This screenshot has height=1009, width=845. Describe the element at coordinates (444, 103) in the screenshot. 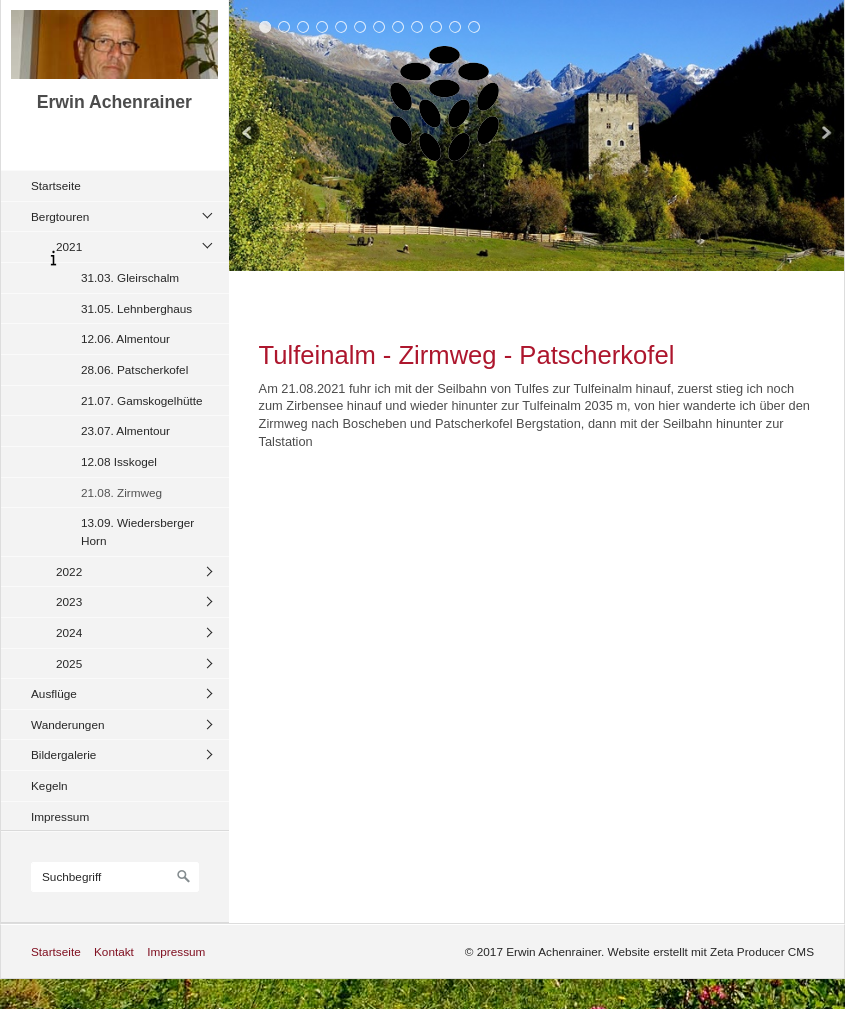

I see `open pulumi infrastructure as code dashboard` at that location.